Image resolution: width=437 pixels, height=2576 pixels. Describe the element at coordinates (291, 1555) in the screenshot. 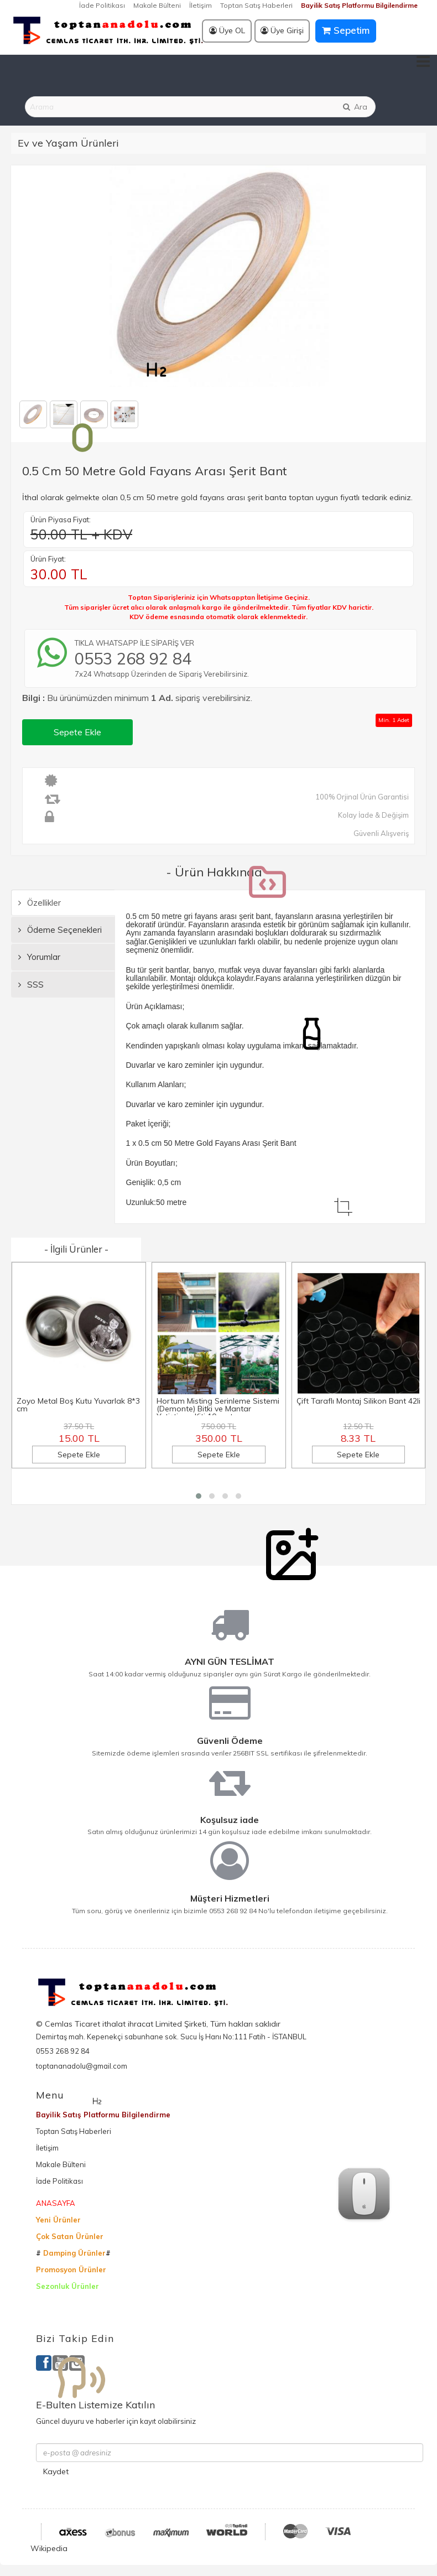

I see `add a new image or photo` at that location.